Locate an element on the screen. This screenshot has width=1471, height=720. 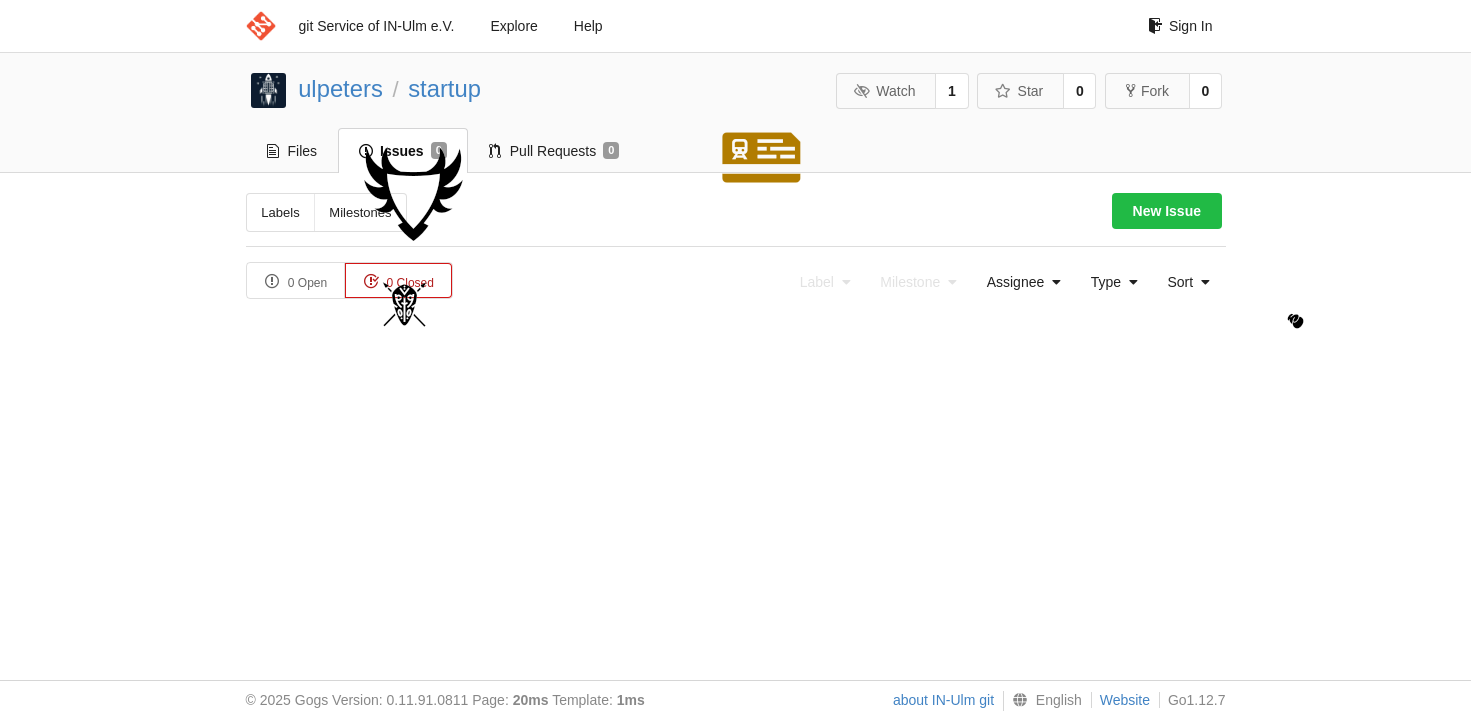
access boxing or fighting game mode is located at coordinates (1295, 320).